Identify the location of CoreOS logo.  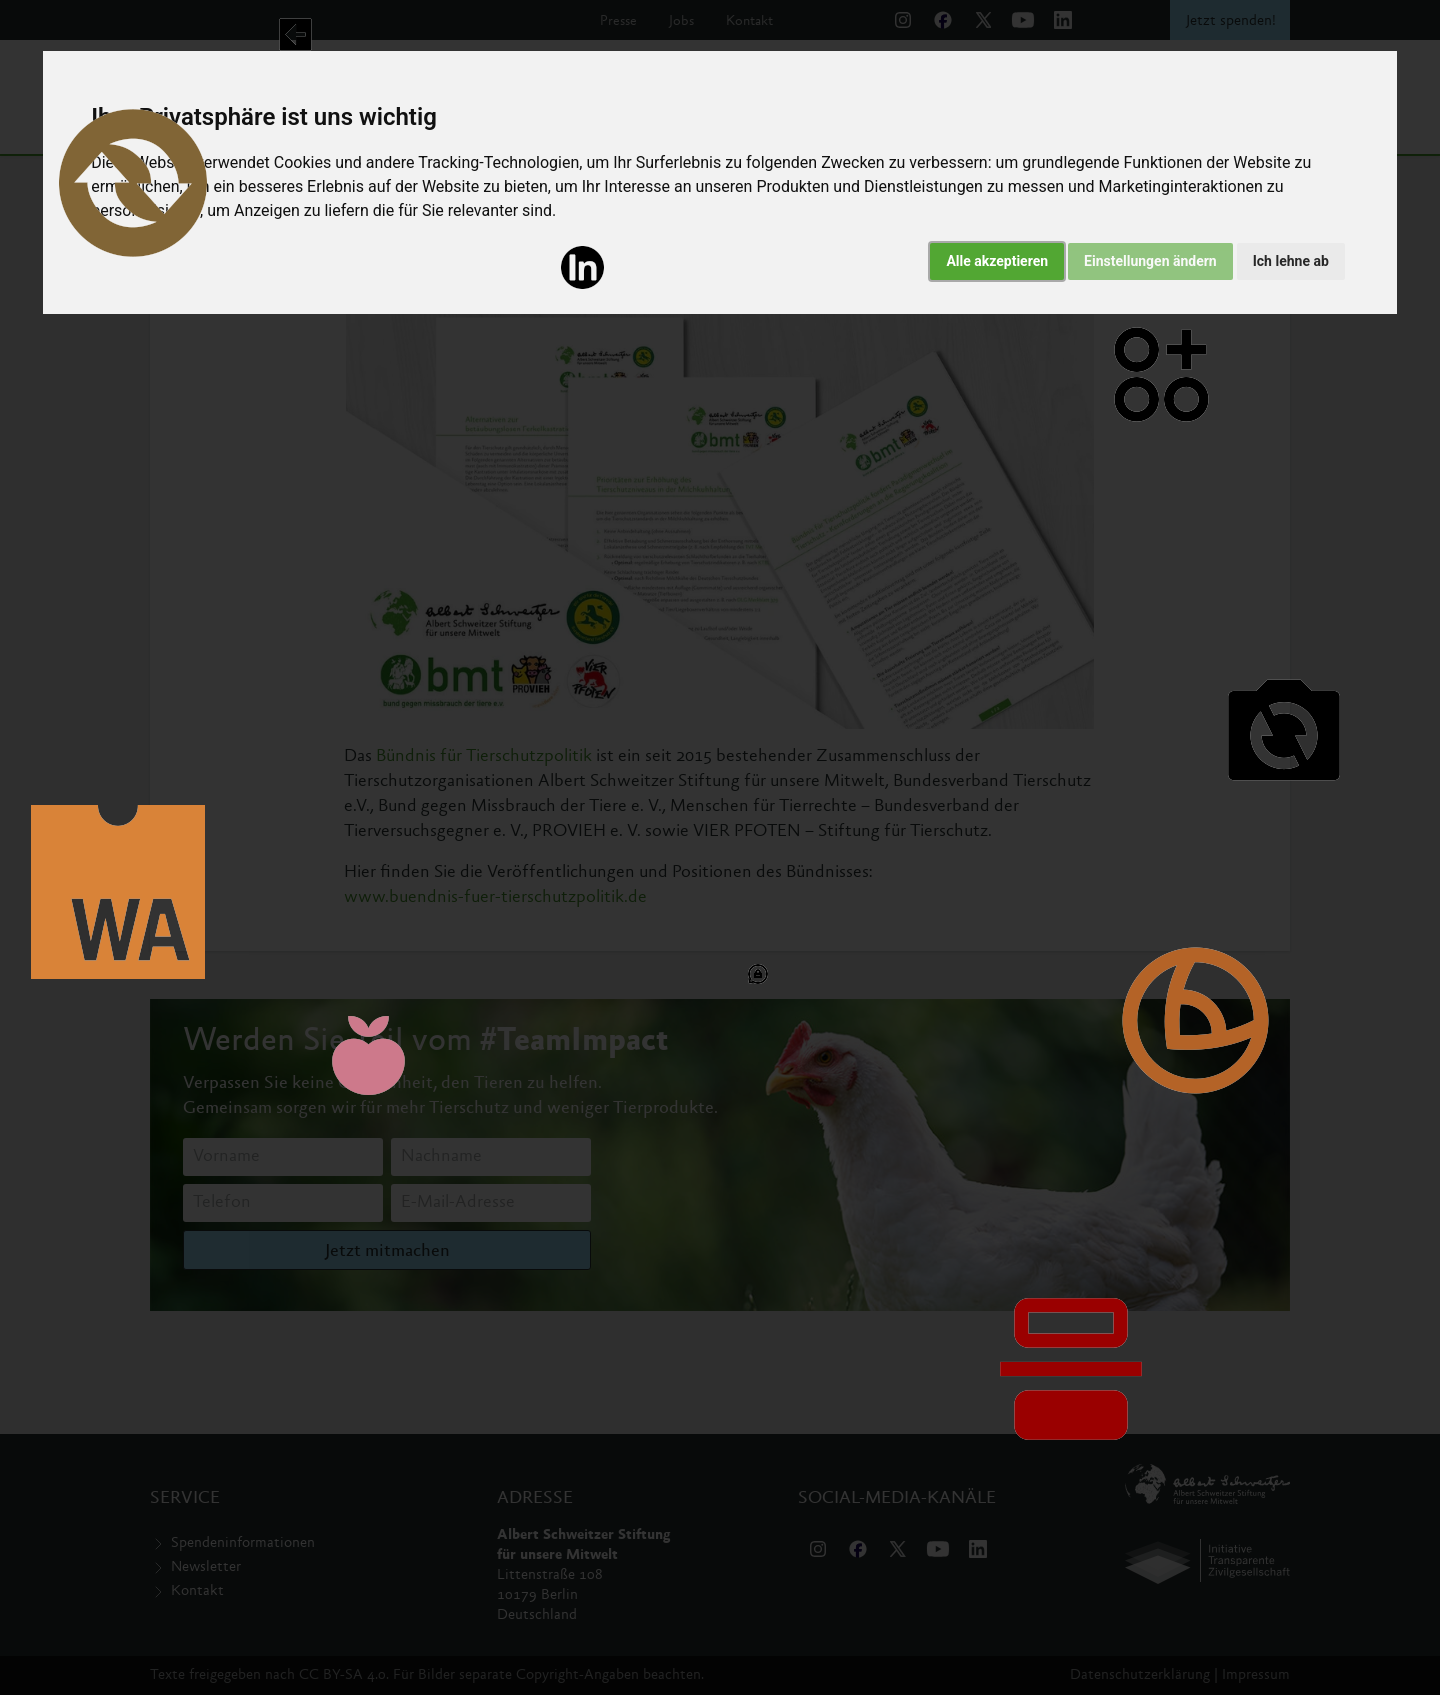
(1195, 1020).